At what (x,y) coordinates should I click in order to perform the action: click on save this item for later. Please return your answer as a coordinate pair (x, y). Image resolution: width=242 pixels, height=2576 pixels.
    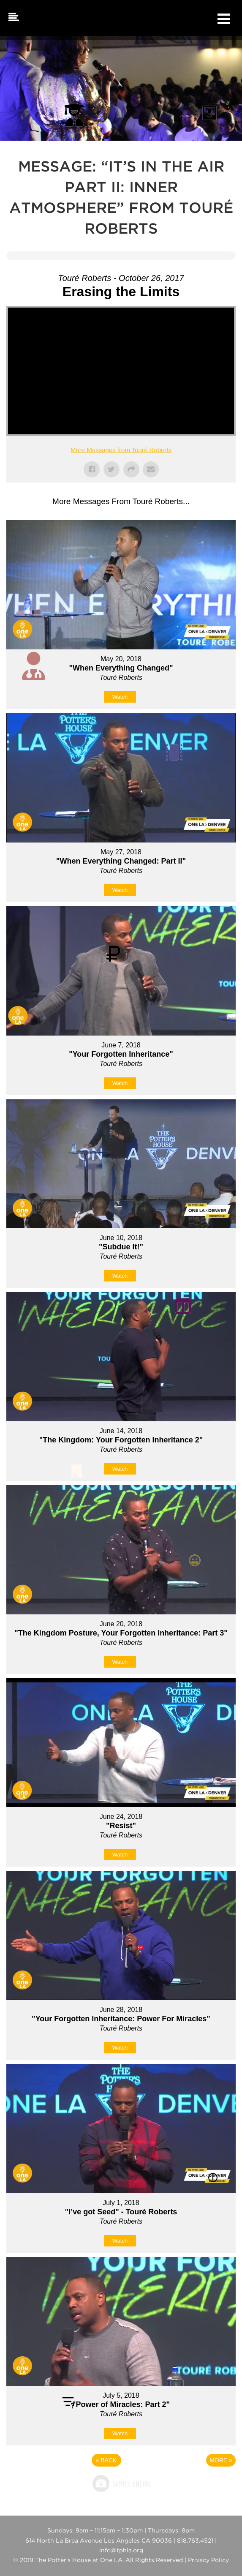
    Looking at the image, I should click on (76, 1471).